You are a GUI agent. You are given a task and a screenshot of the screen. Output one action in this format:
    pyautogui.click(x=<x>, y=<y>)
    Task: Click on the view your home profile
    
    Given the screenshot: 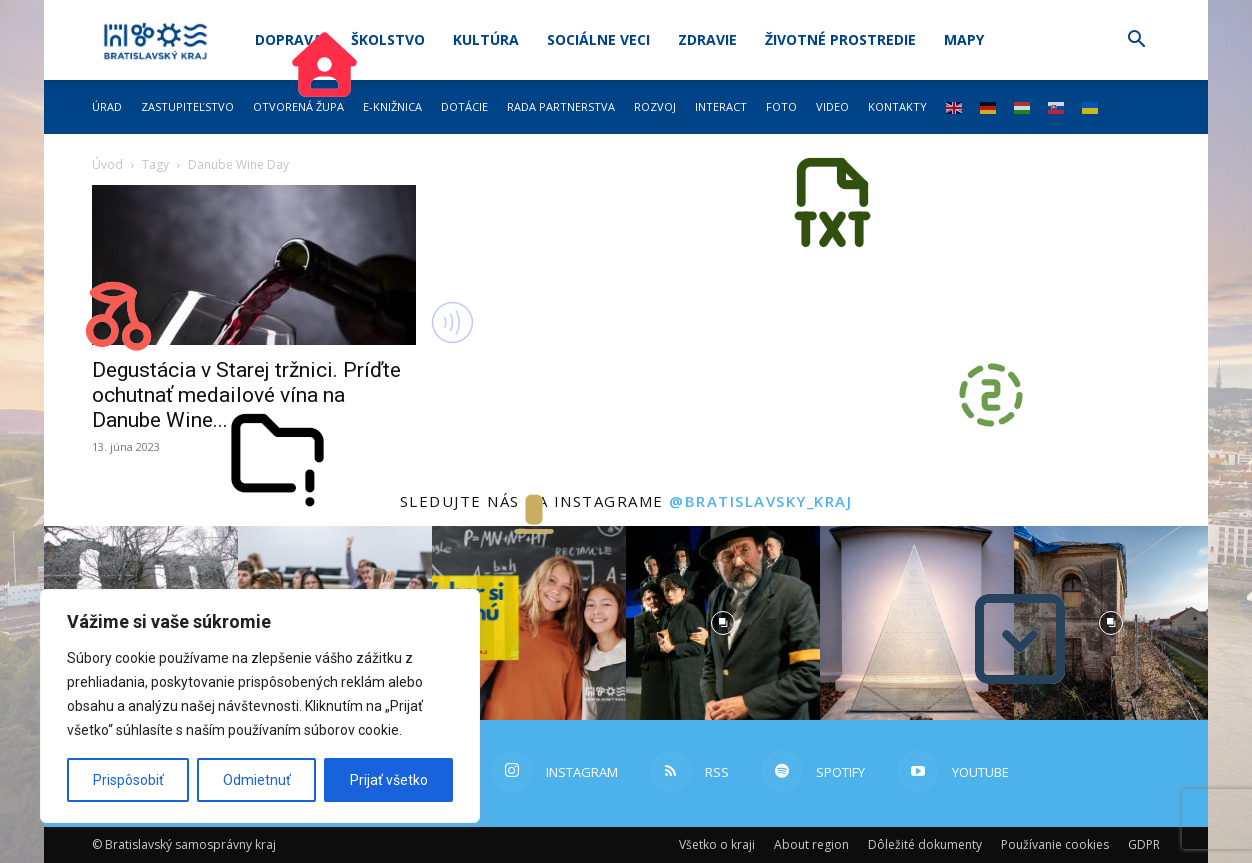 What is the action you would take?
    pyautogui.click(x=324, y=64)
    